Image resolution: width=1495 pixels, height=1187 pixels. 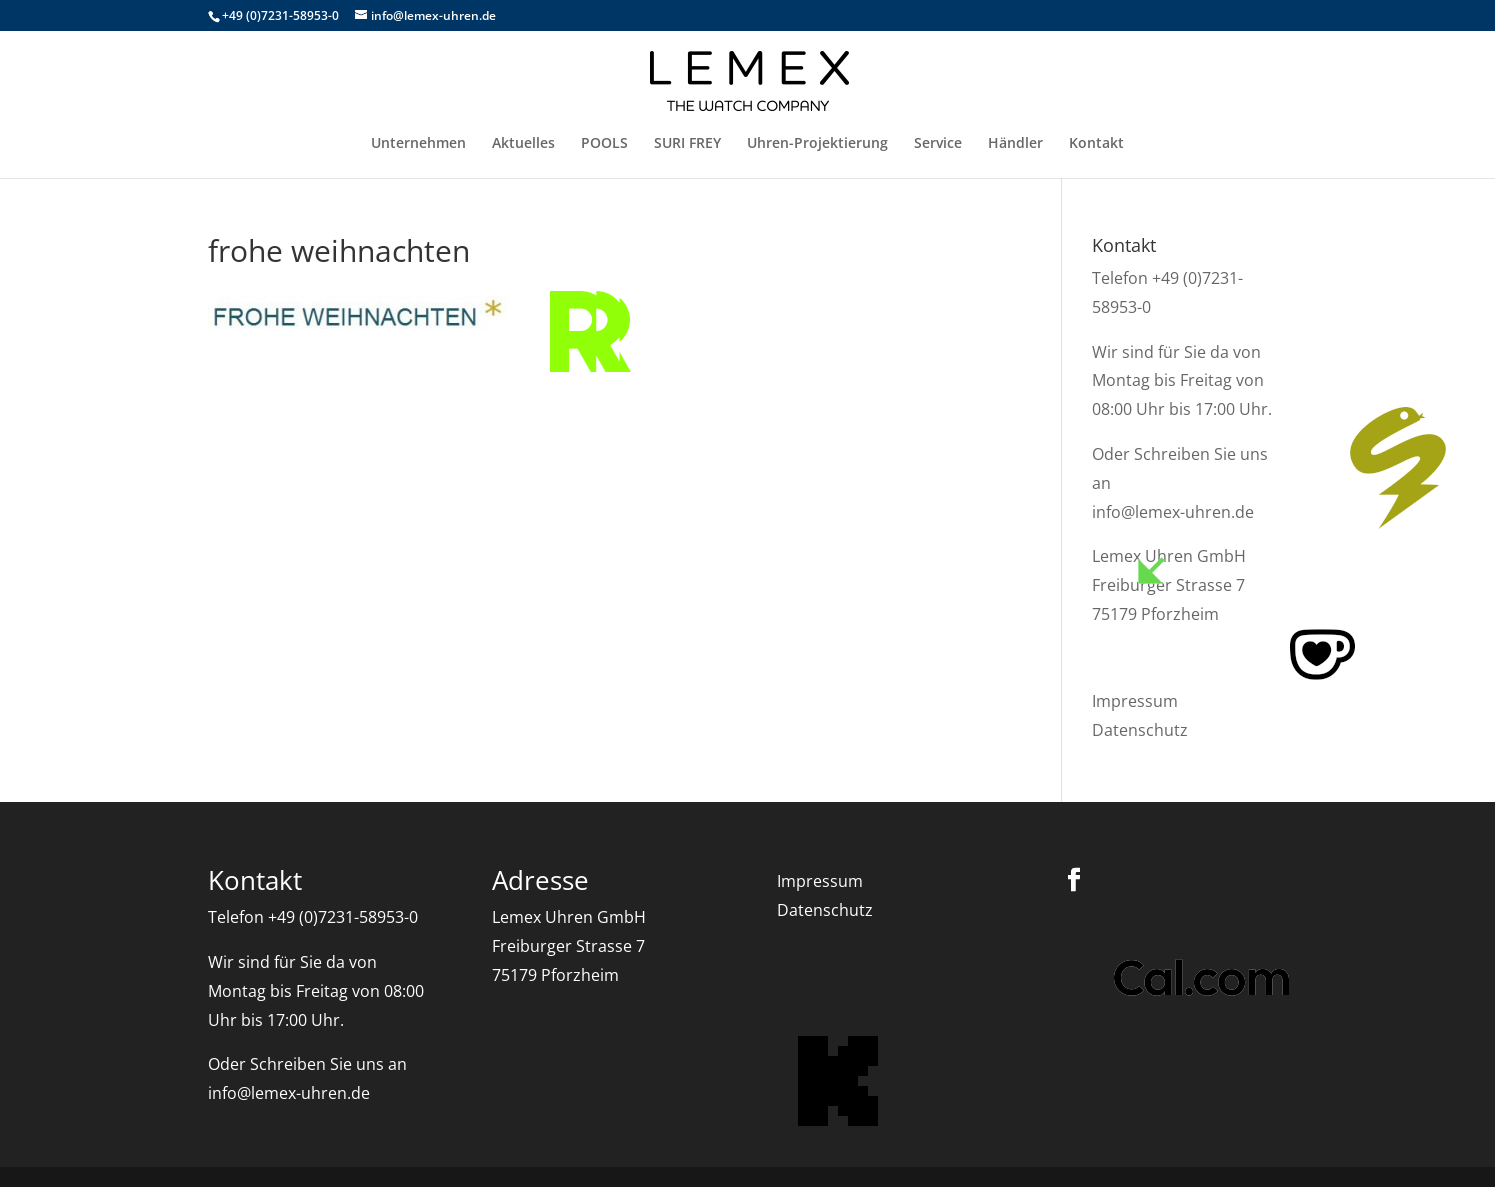 I want to click on open cal.com scheduling app, so click(x=1201, y=977).